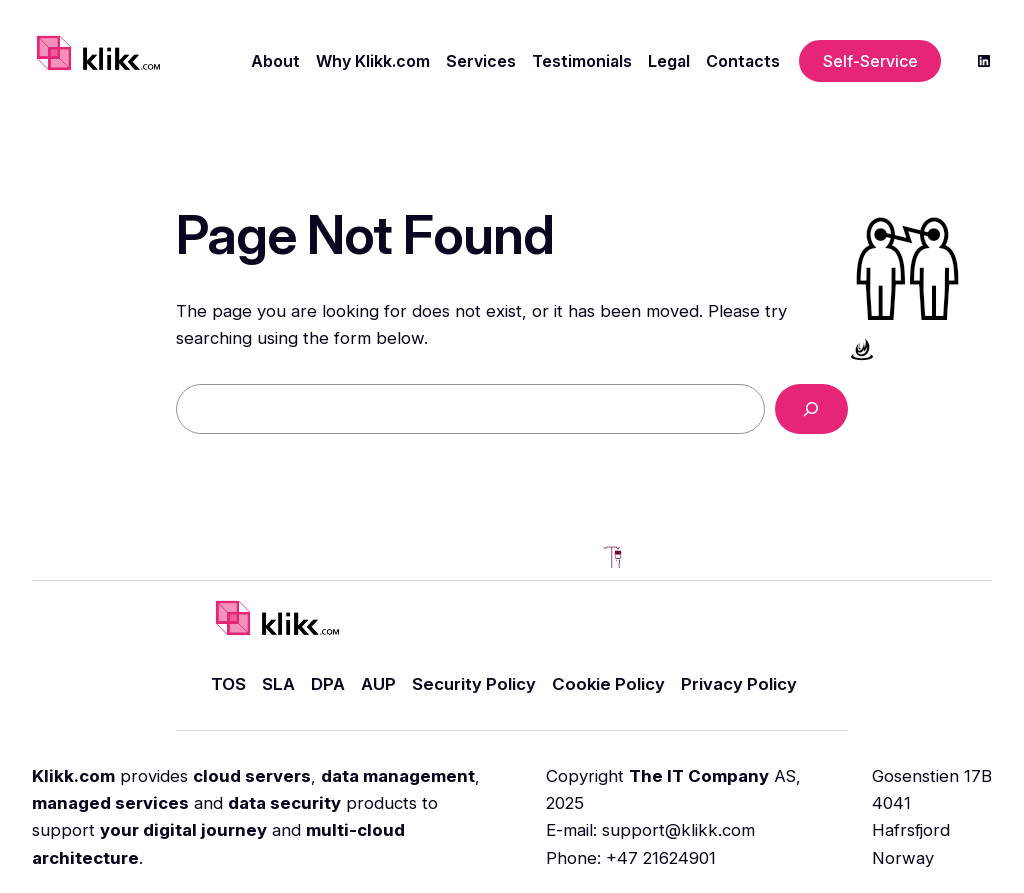 This screenshot has width=1024, height=893. Describe the element at coordinates (907, 268) in the screenshot. I see `indicates mind-link or telepathic communication feature` at that location.